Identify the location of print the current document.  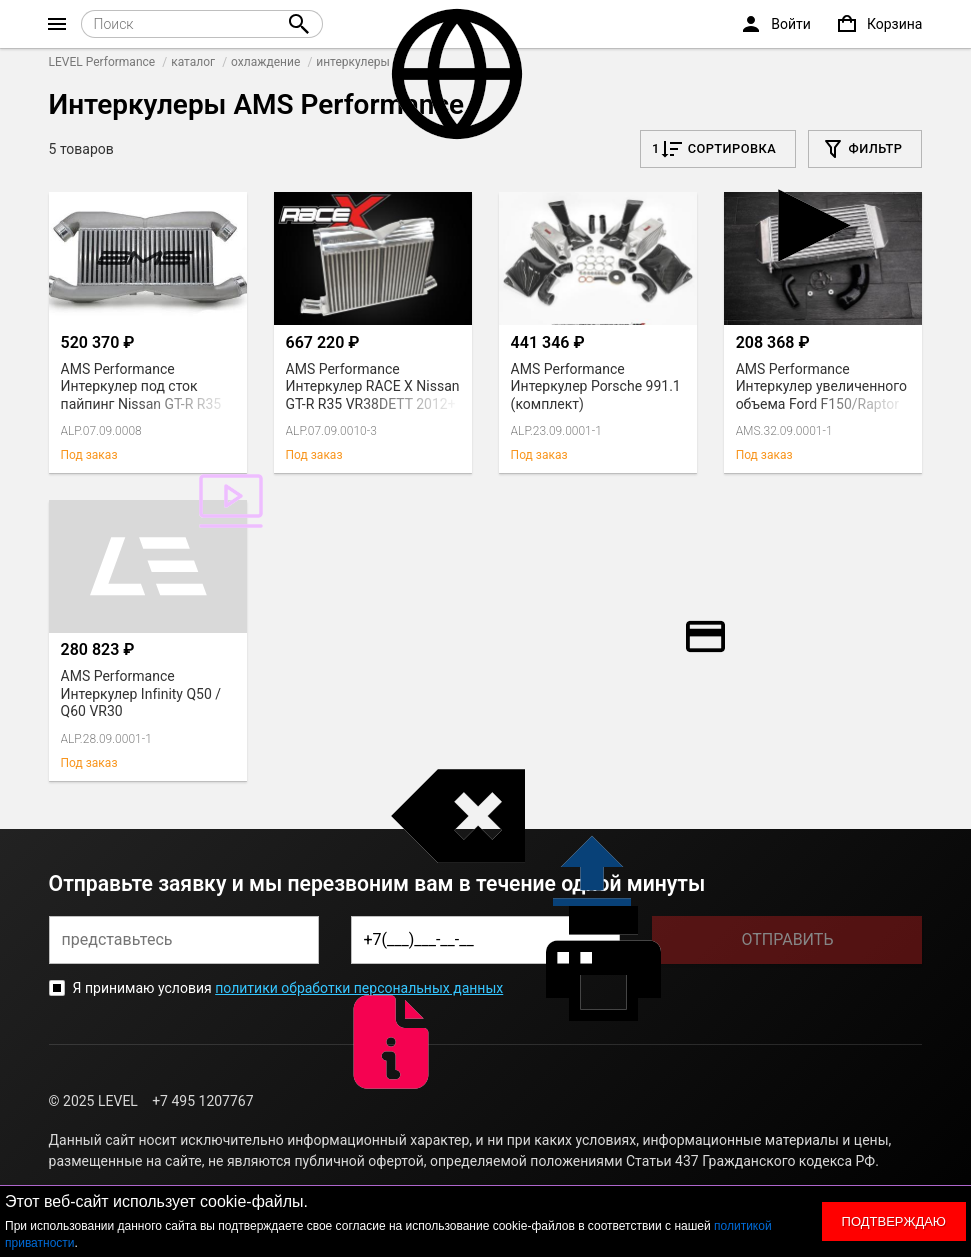
(603, 963).